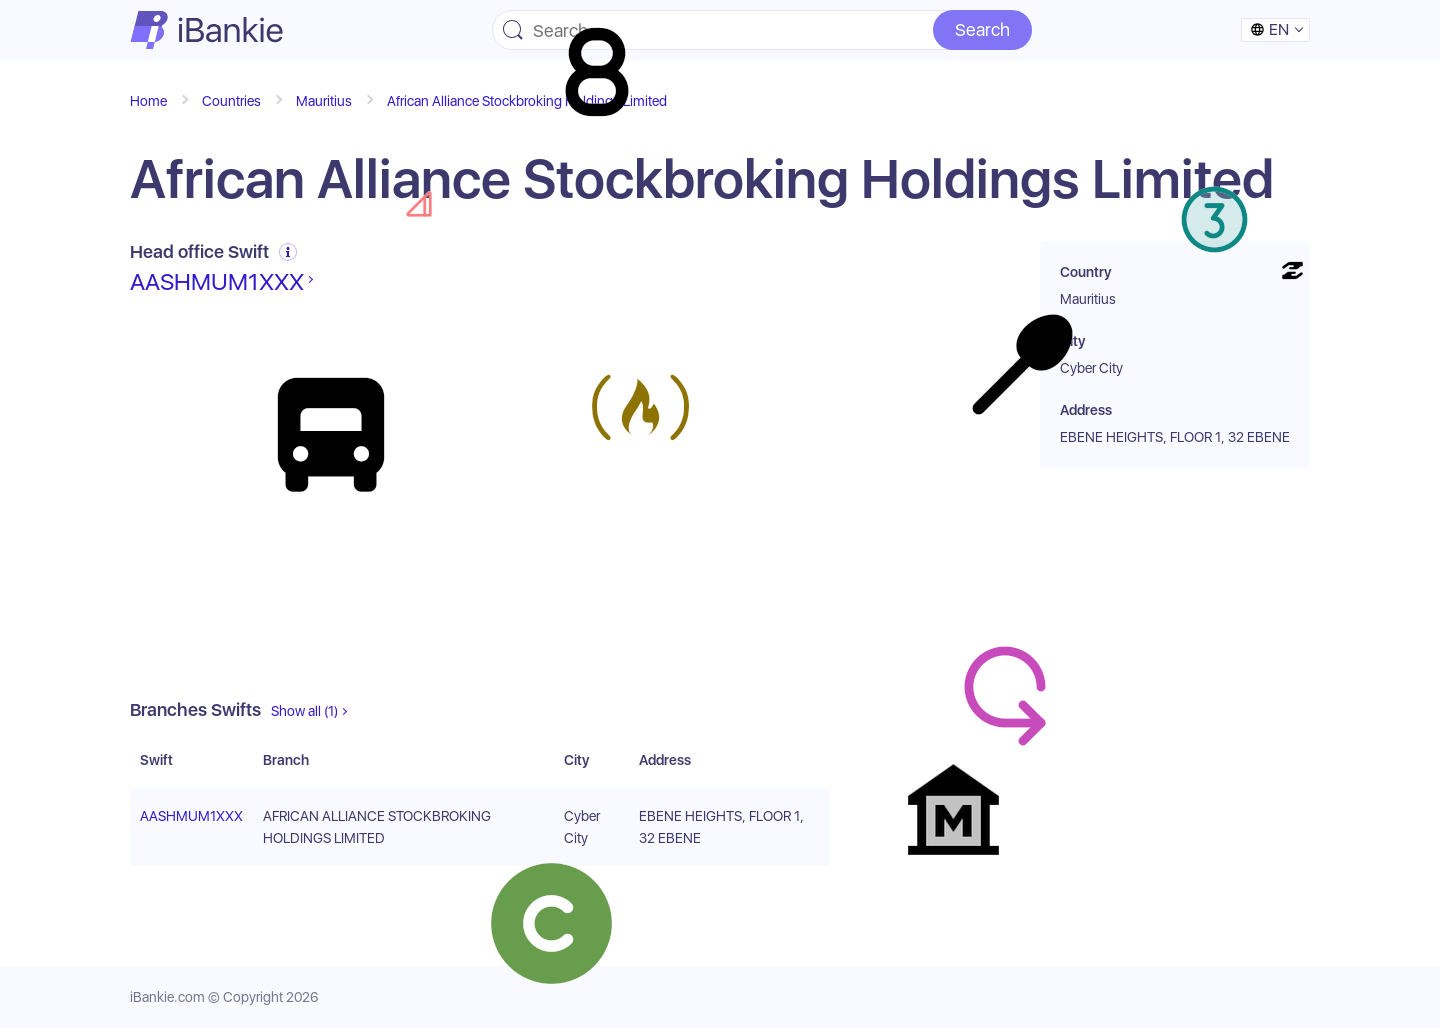 The height and width of the screenshot is (1028, 1440). I want to click on freeCodeCamp logo, so click(640, 407).